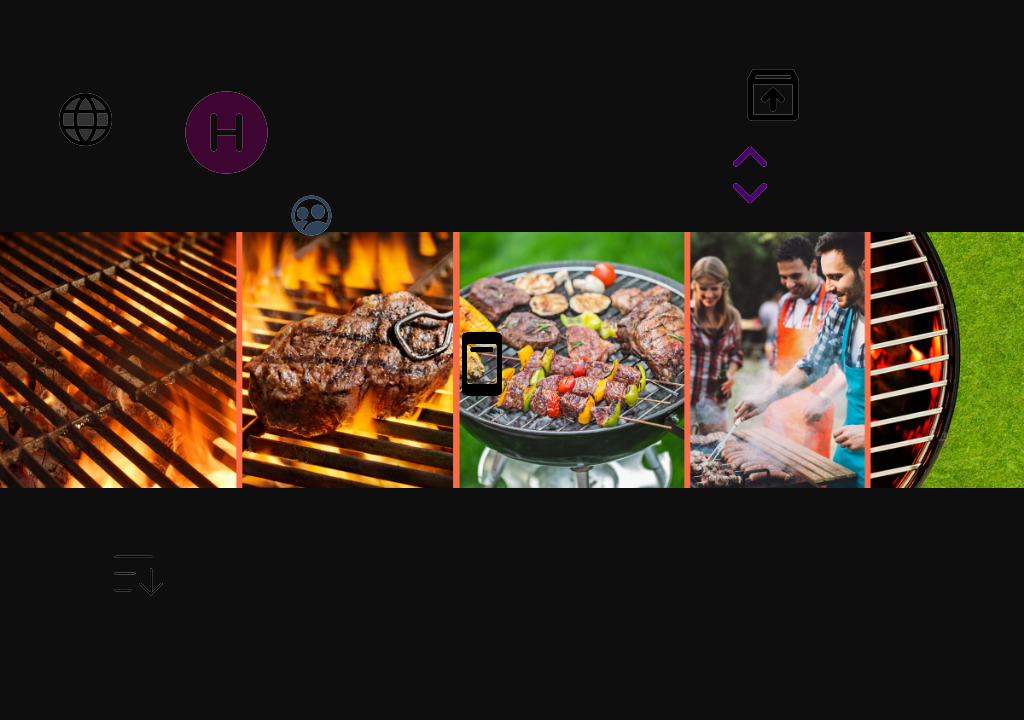  Describe the element at coordinates (945, 440) in the screenshot. I see `expand content vertically` at that location.